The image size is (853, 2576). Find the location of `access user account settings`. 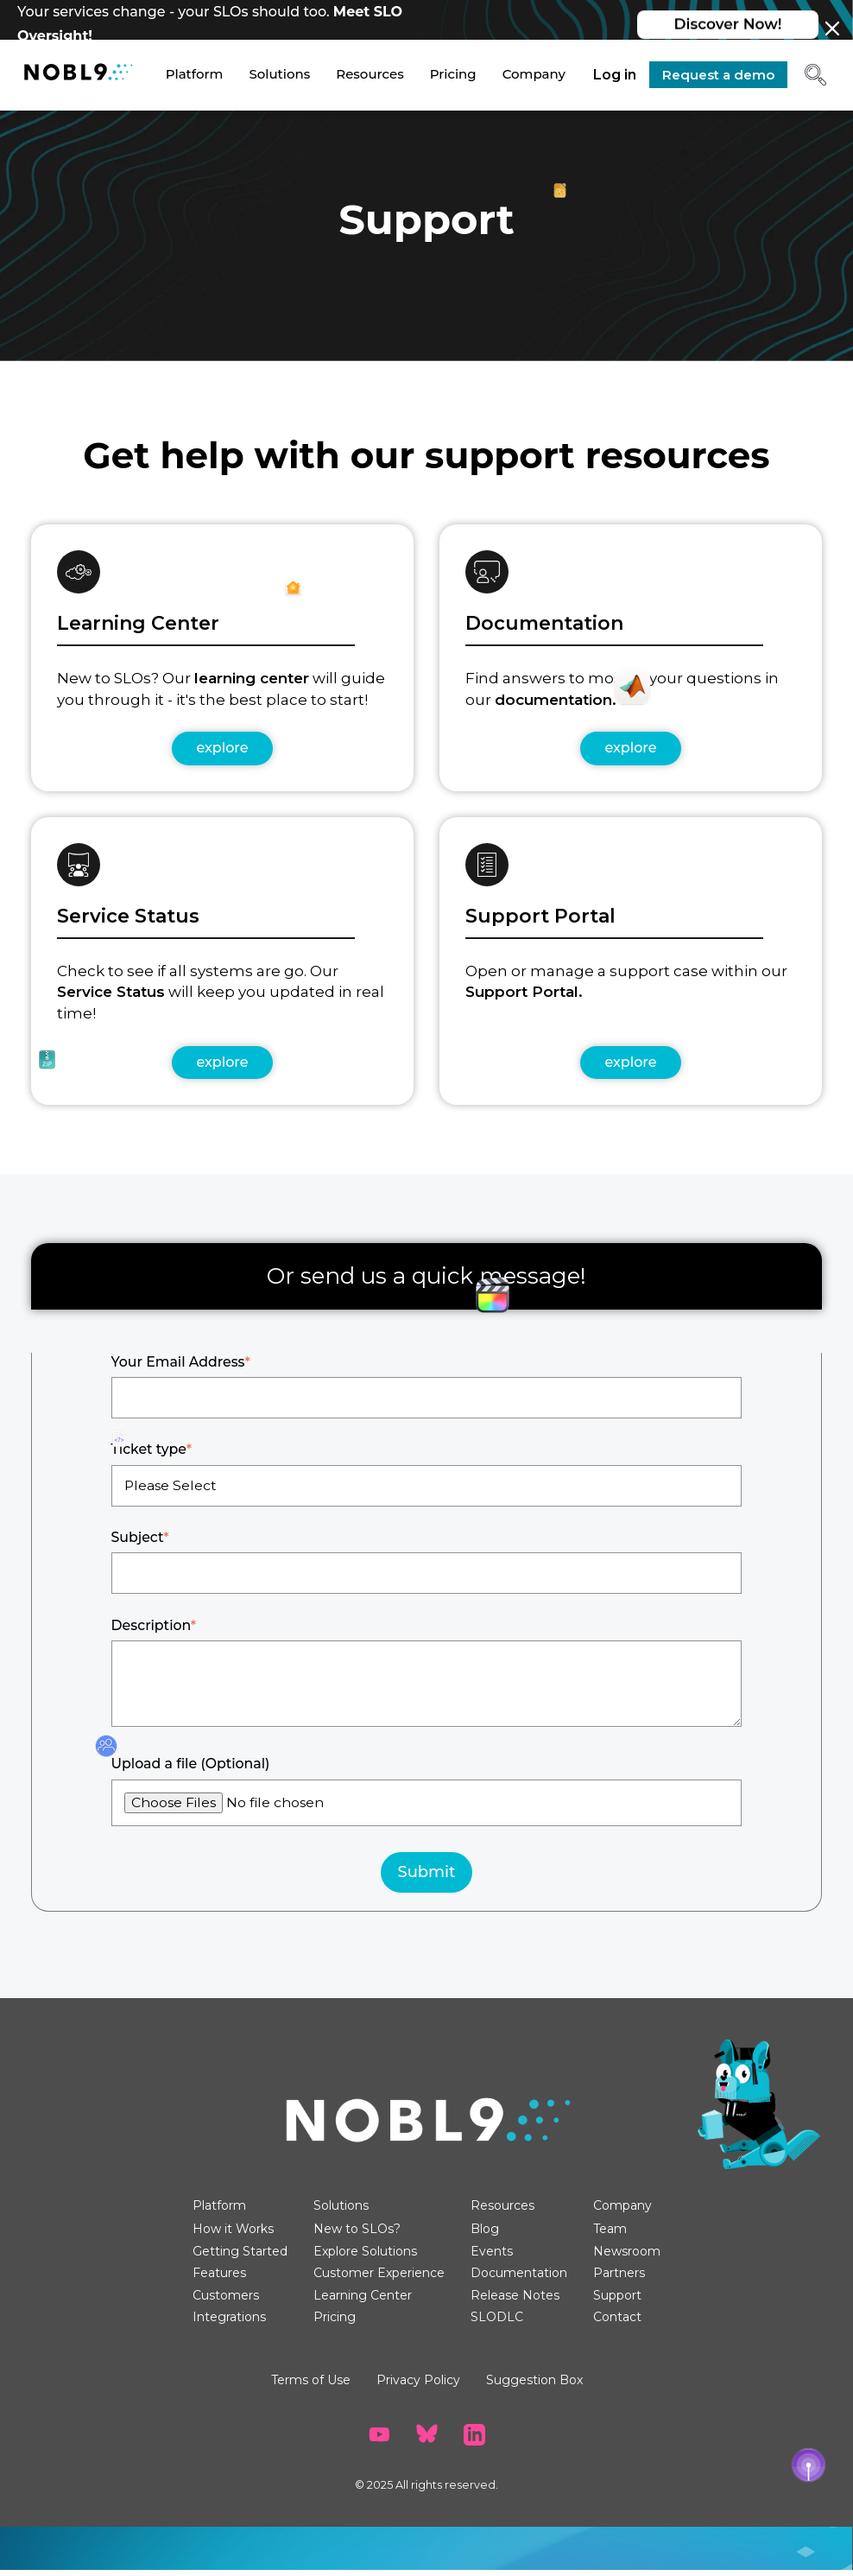

access user account settings is located at coordinates (106, 1746).